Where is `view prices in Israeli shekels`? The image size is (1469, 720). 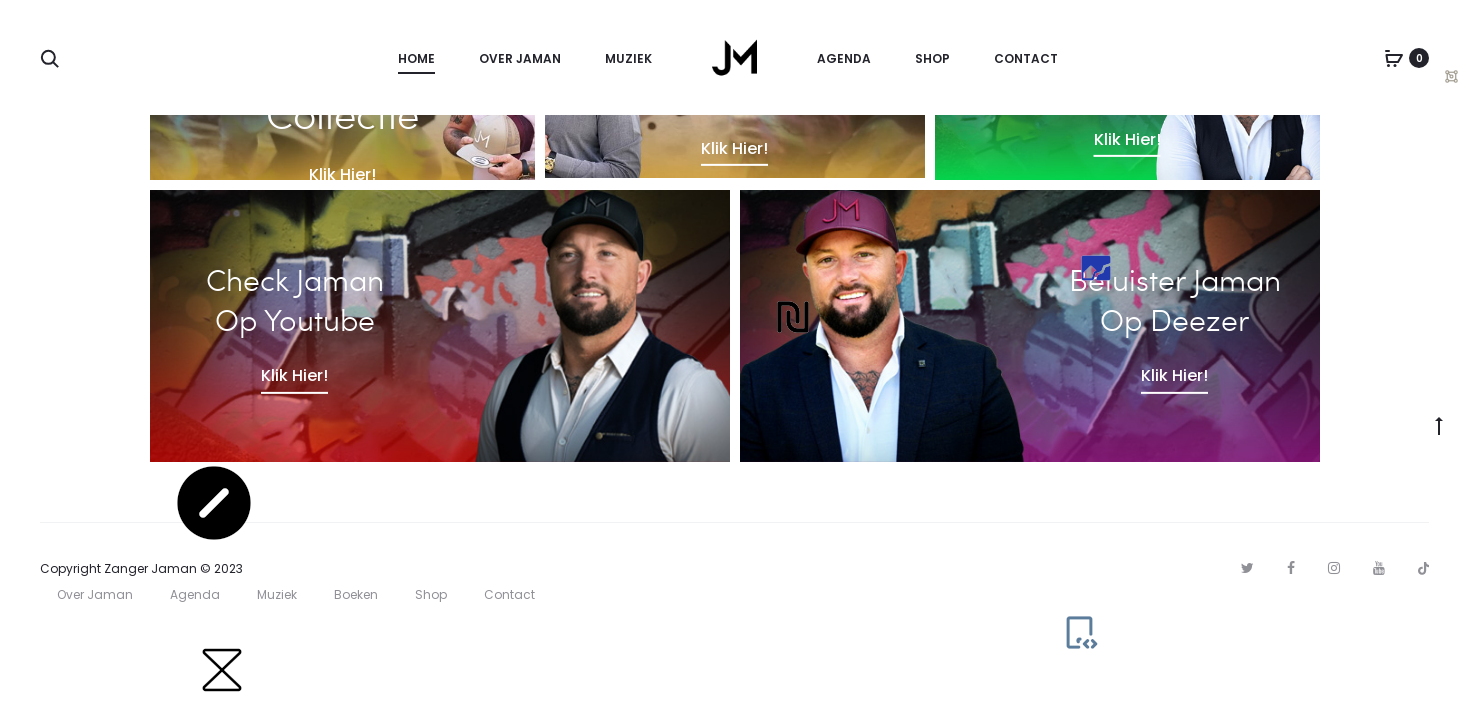 view prices in Israeli shekels is located at coordinates (793, 317).